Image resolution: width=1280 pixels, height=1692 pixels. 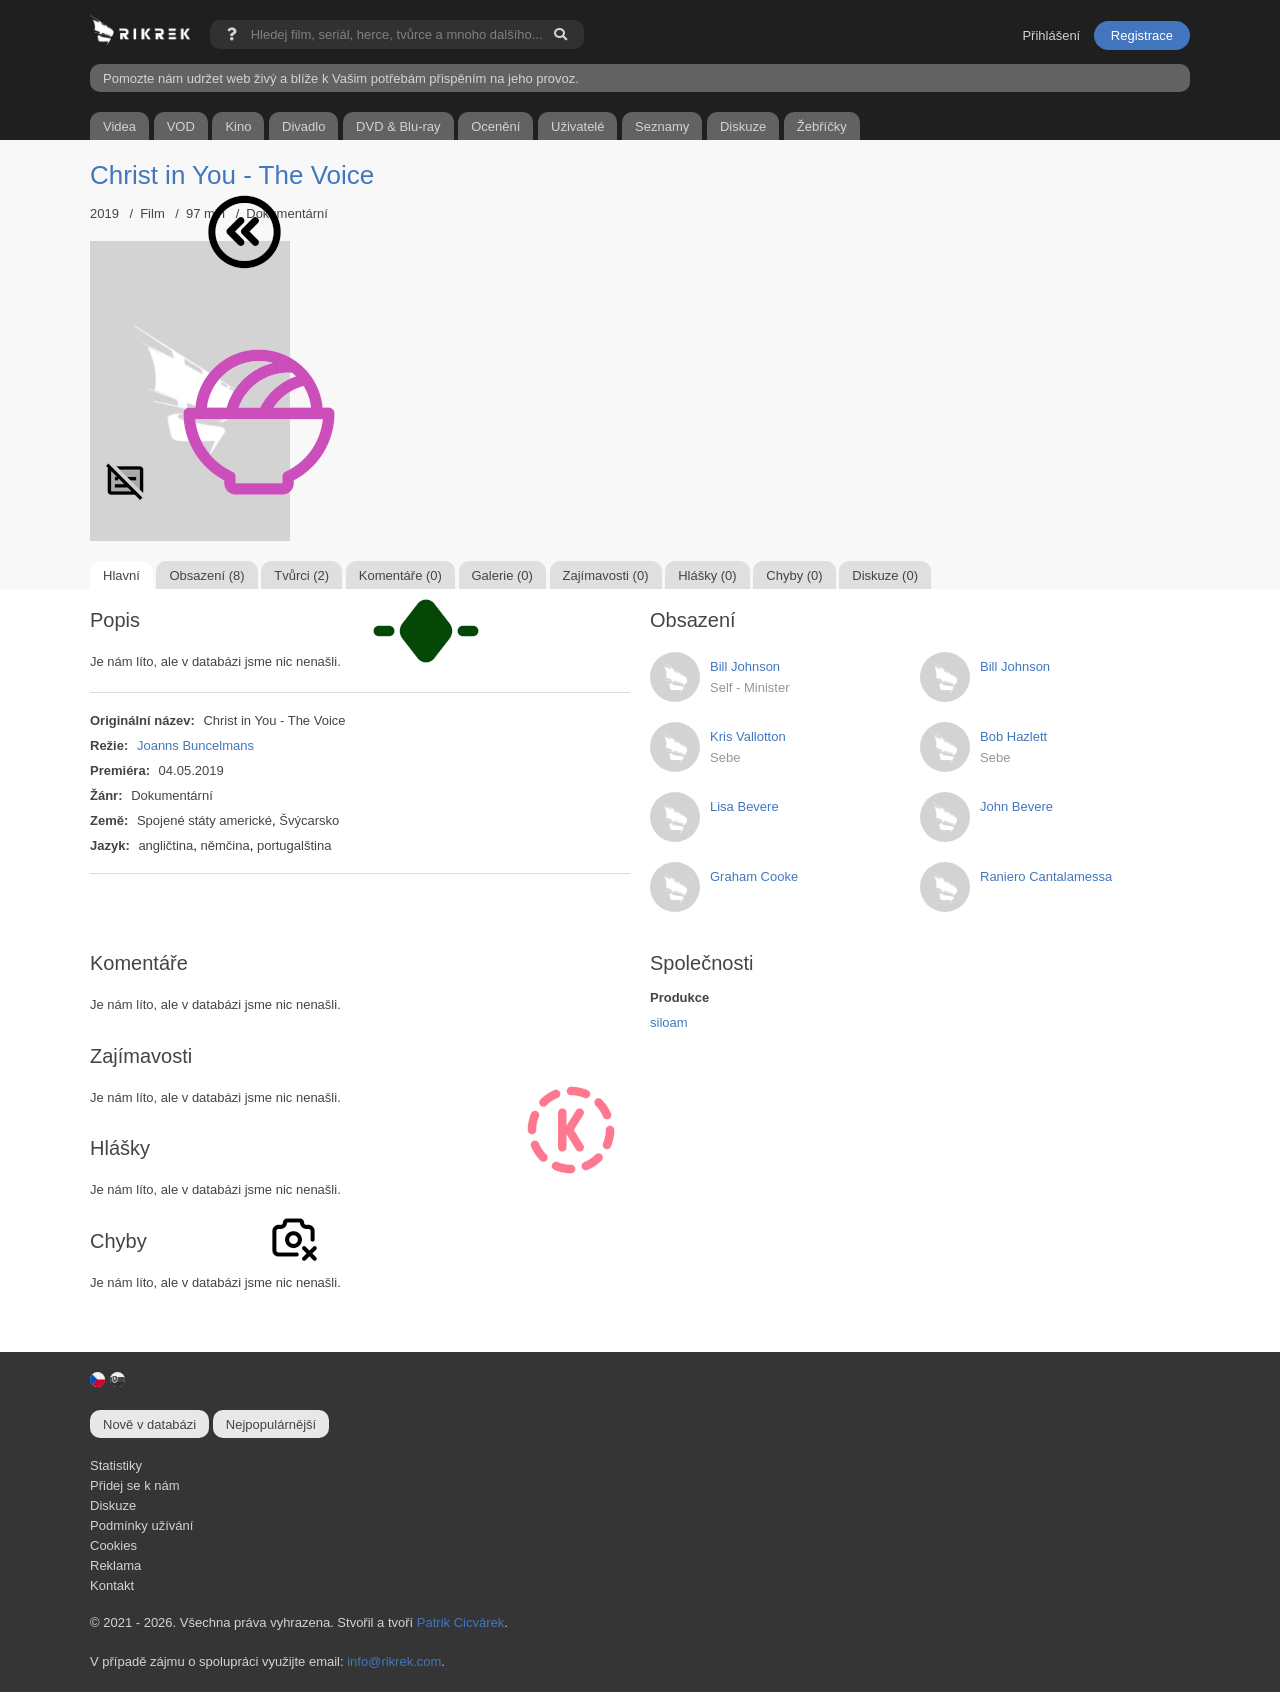 I want to click on align keyframe to horizontal center, so click(x=426, y=631).